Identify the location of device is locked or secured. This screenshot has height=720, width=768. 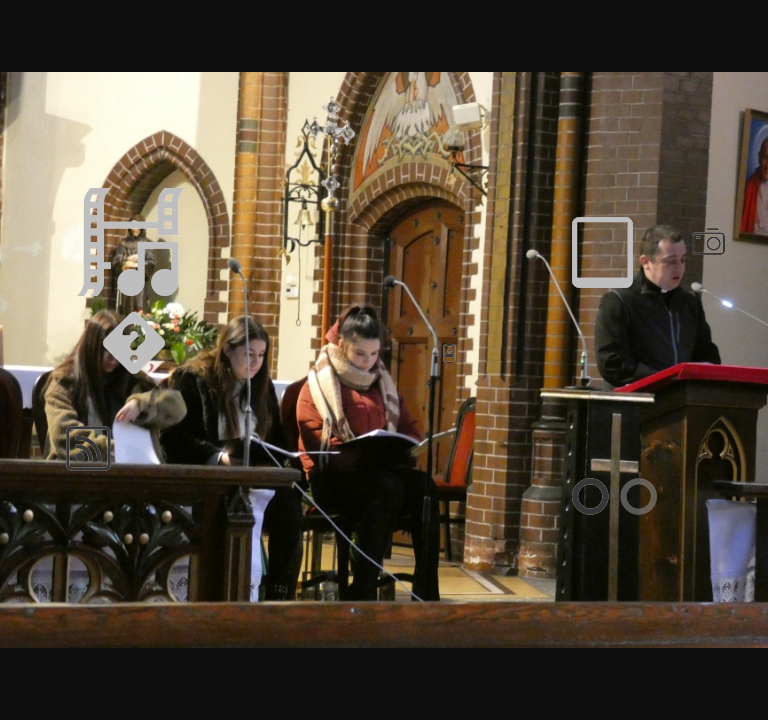
(449, 353).